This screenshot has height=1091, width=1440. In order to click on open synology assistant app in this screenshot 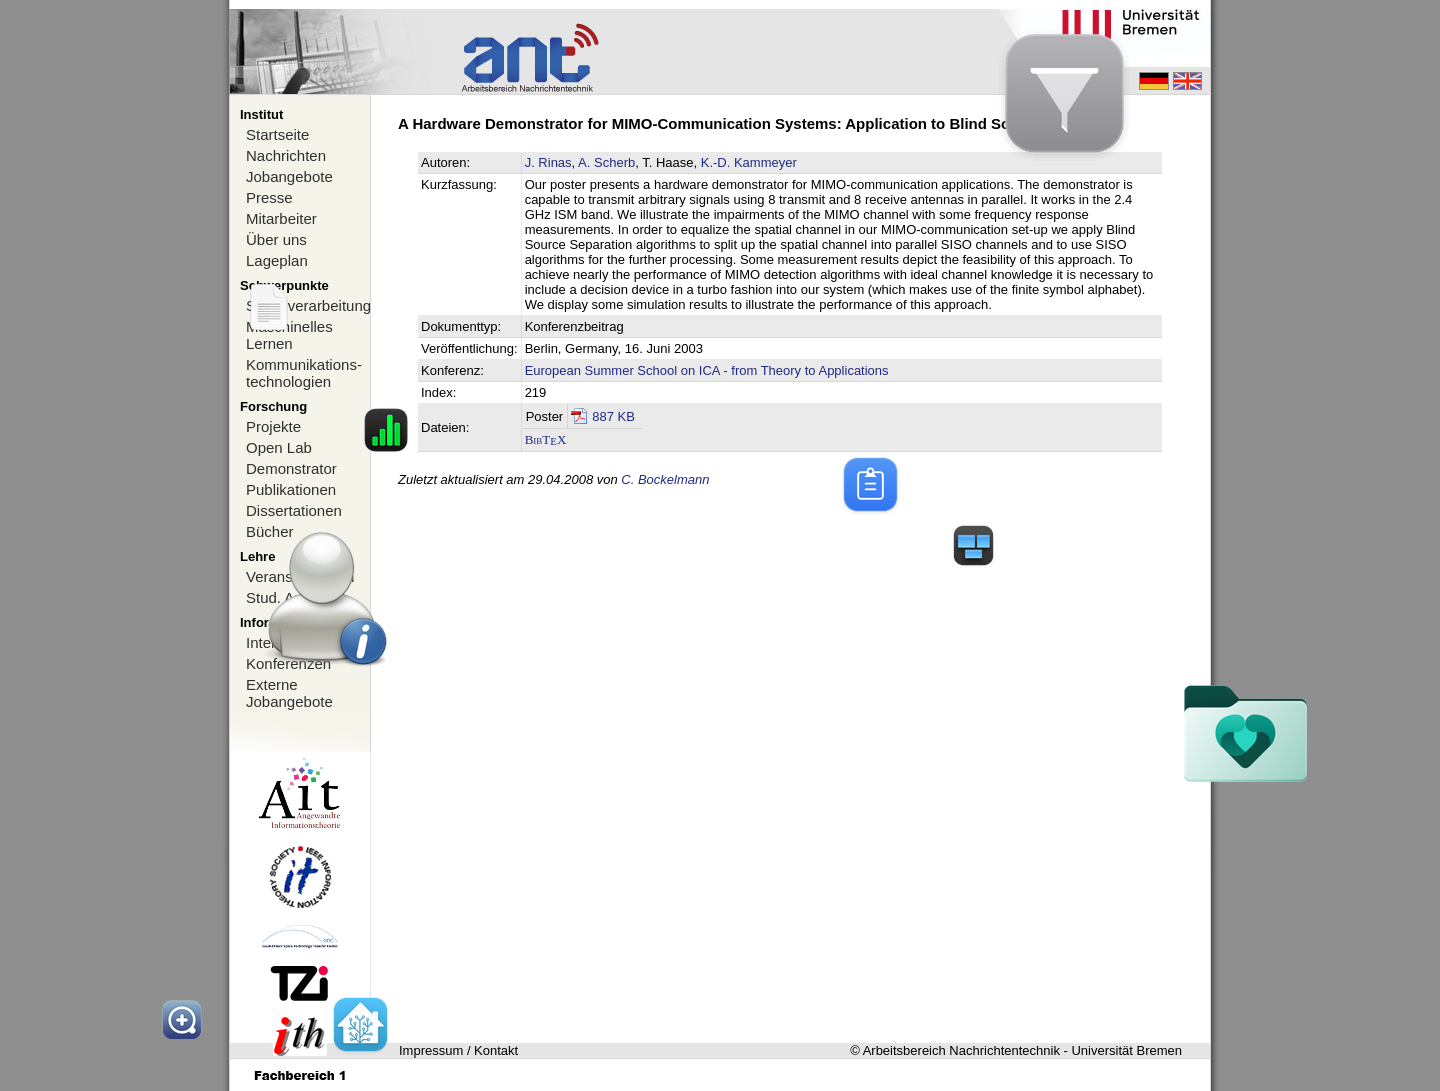, I will do `click(182, 1020)`.